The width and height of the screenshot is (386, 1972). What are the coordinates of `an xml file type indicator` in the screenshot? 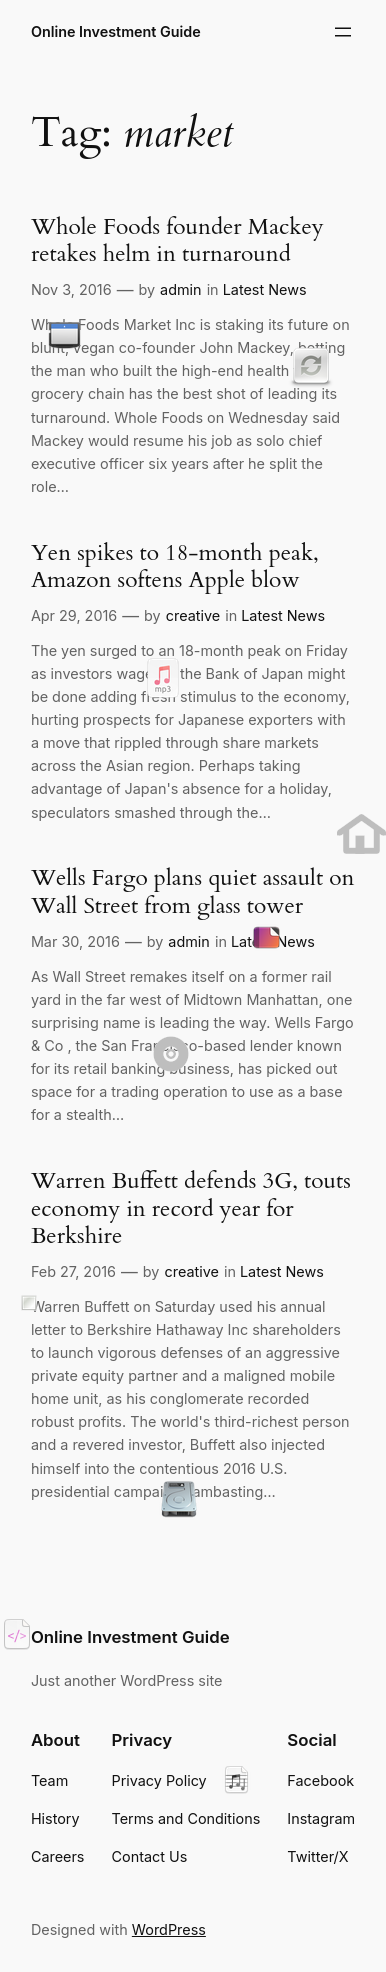 It's located at (17, 1634).